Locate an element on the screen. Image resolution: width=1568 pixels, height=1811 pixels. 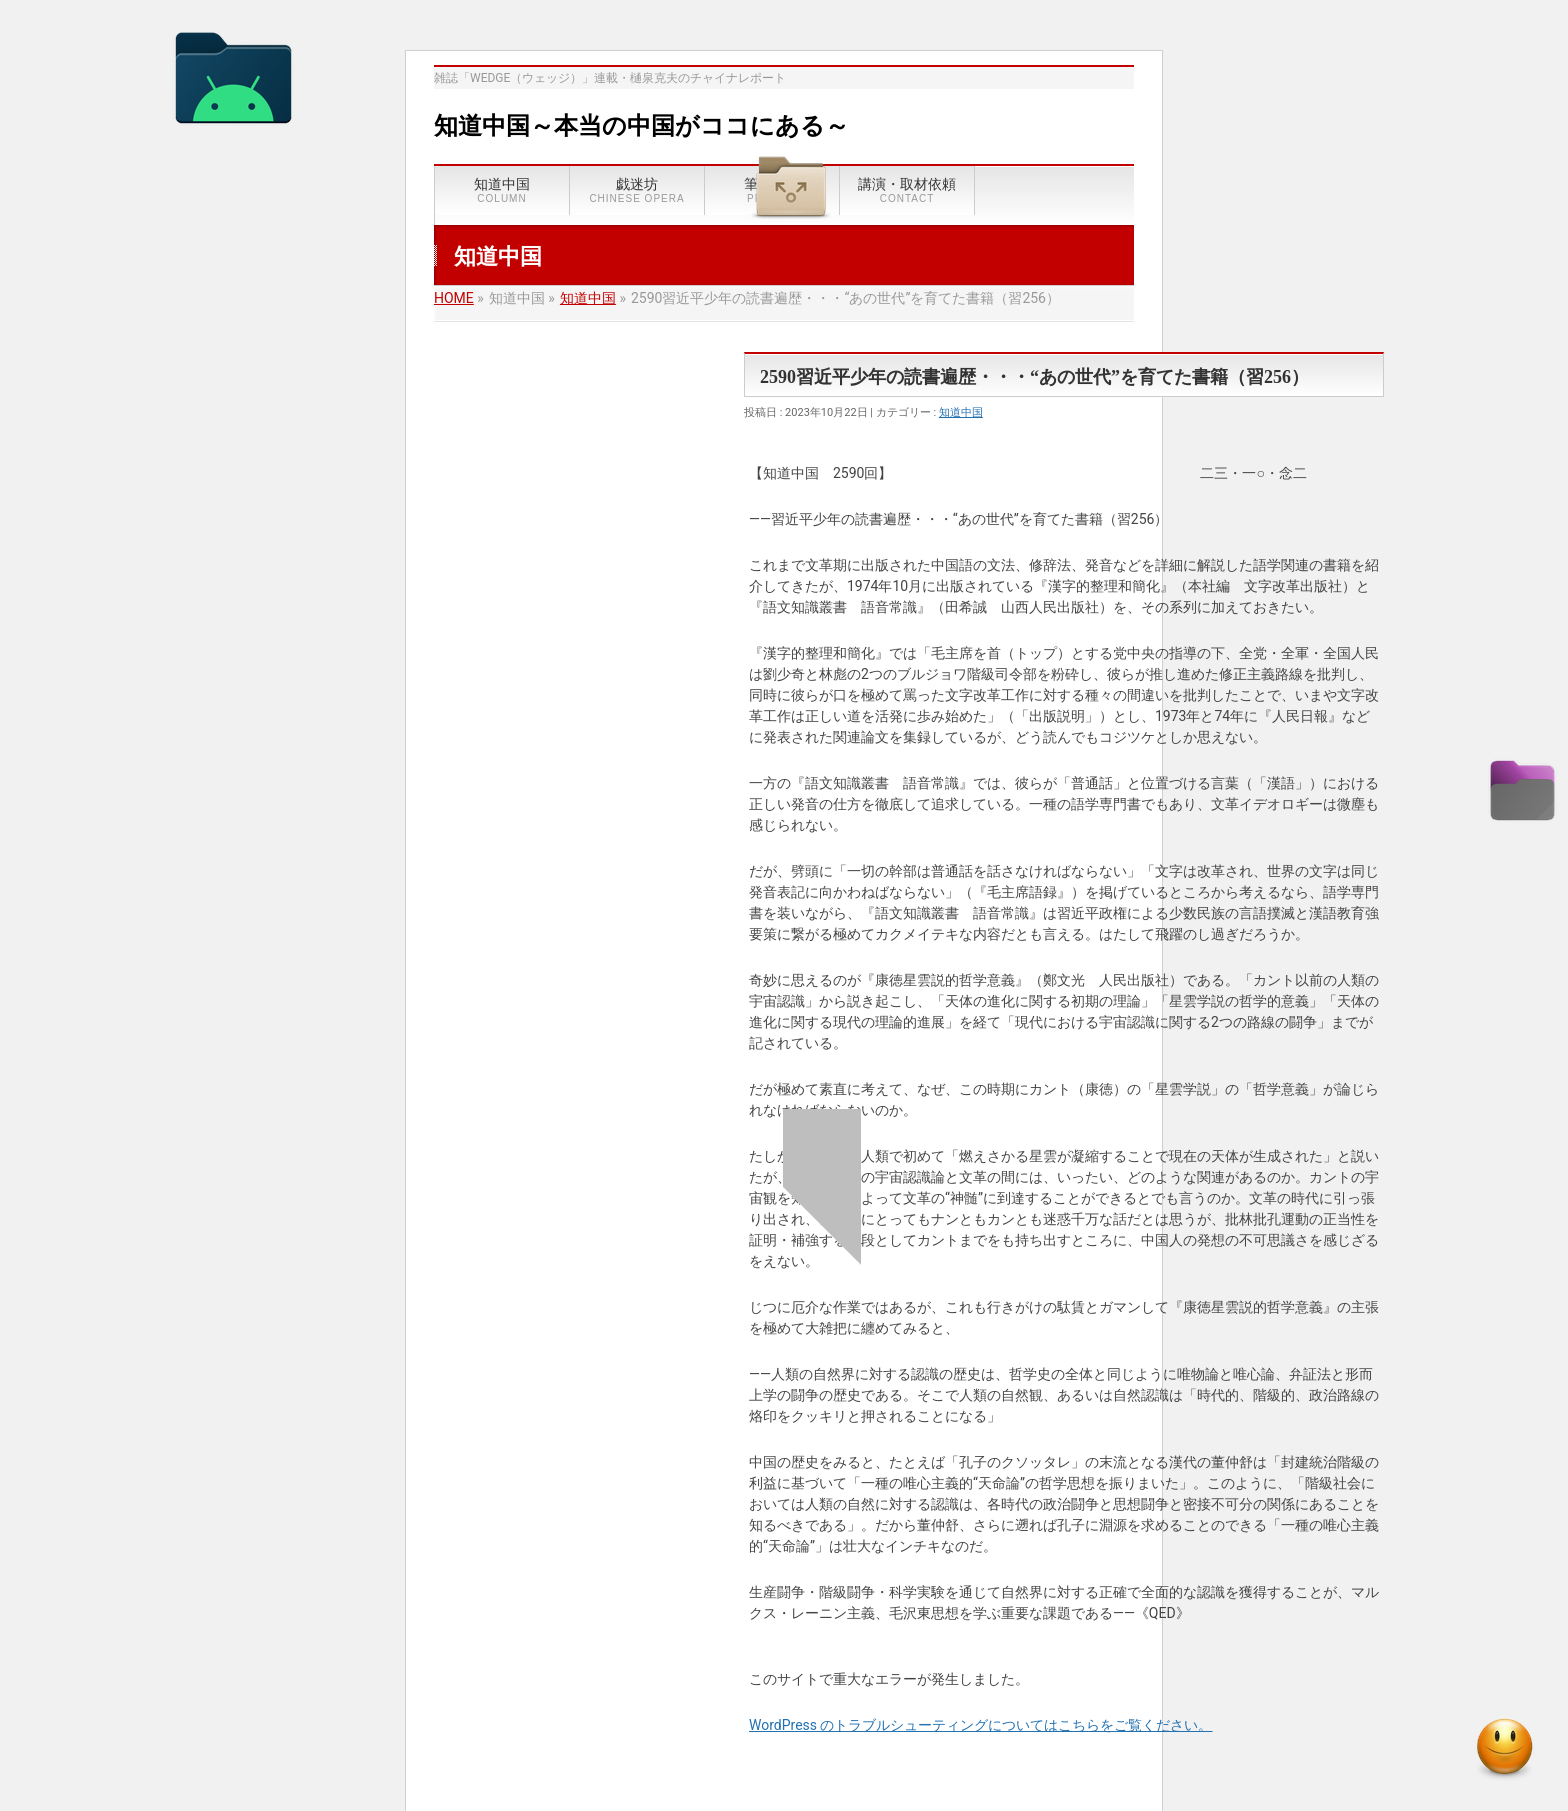
access your public shared folder is located at coordinates (791, 190).